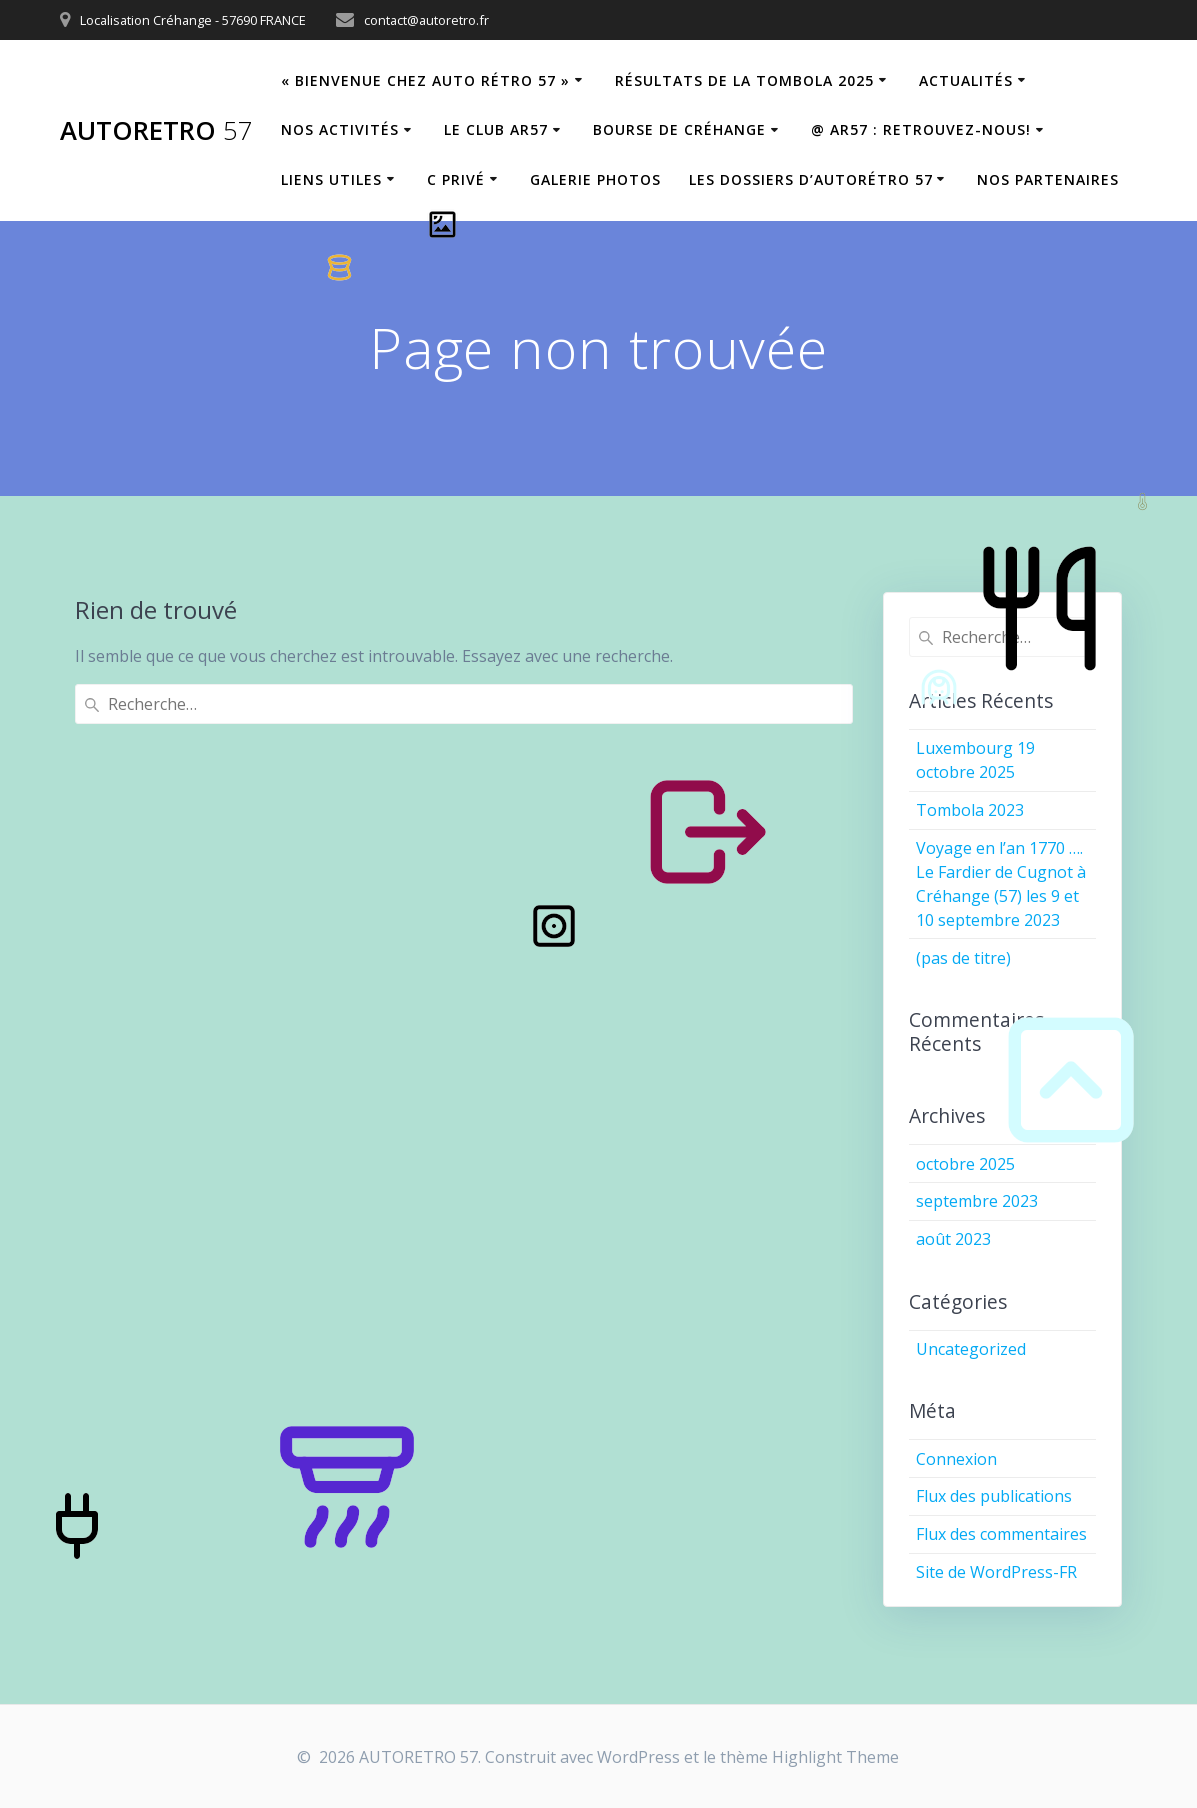 The height and width of the screenshot is (1808, 1197). I want to click on browse restaurants or dining options, so click(1039, 608).